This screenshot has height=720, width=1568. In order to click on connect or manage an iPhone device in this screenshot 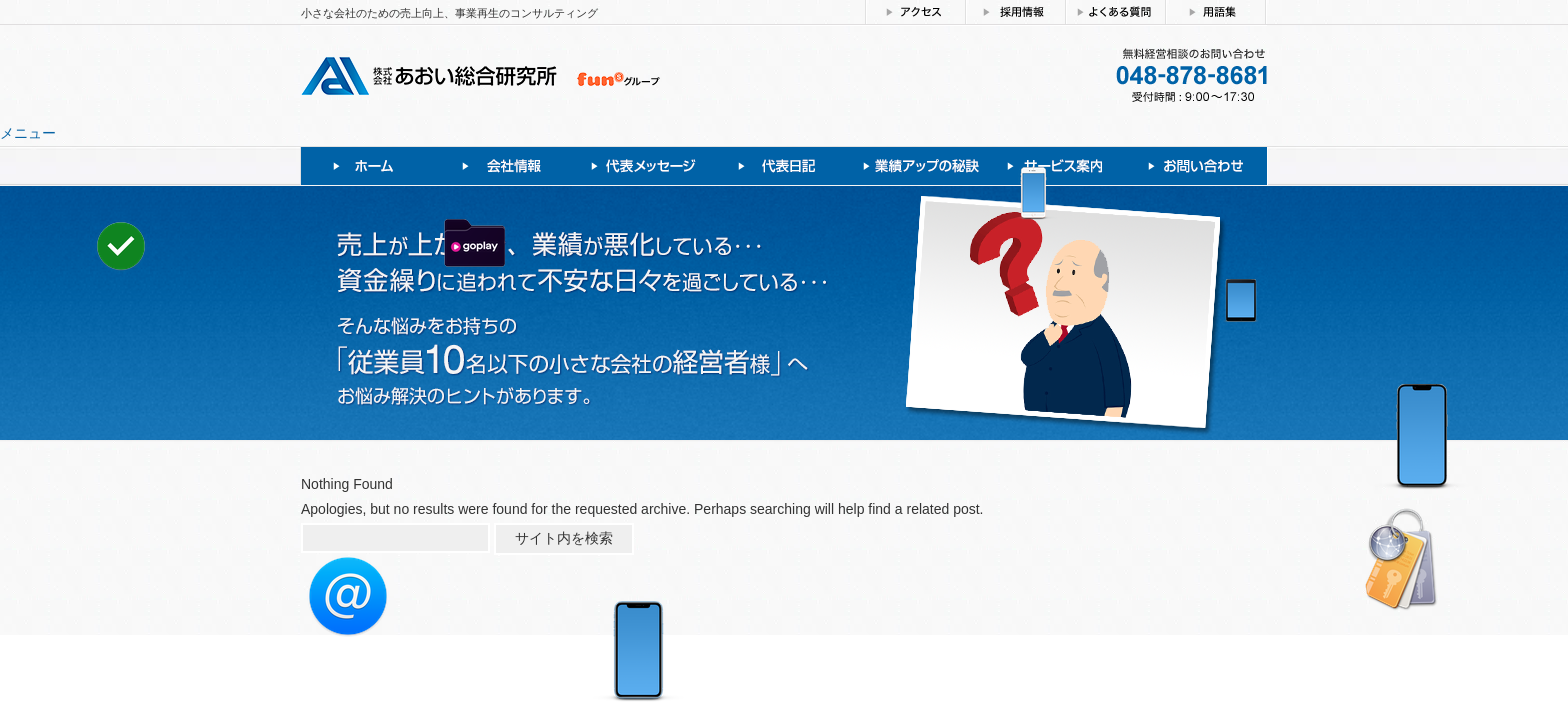, I will do `click(1033, 193)`.